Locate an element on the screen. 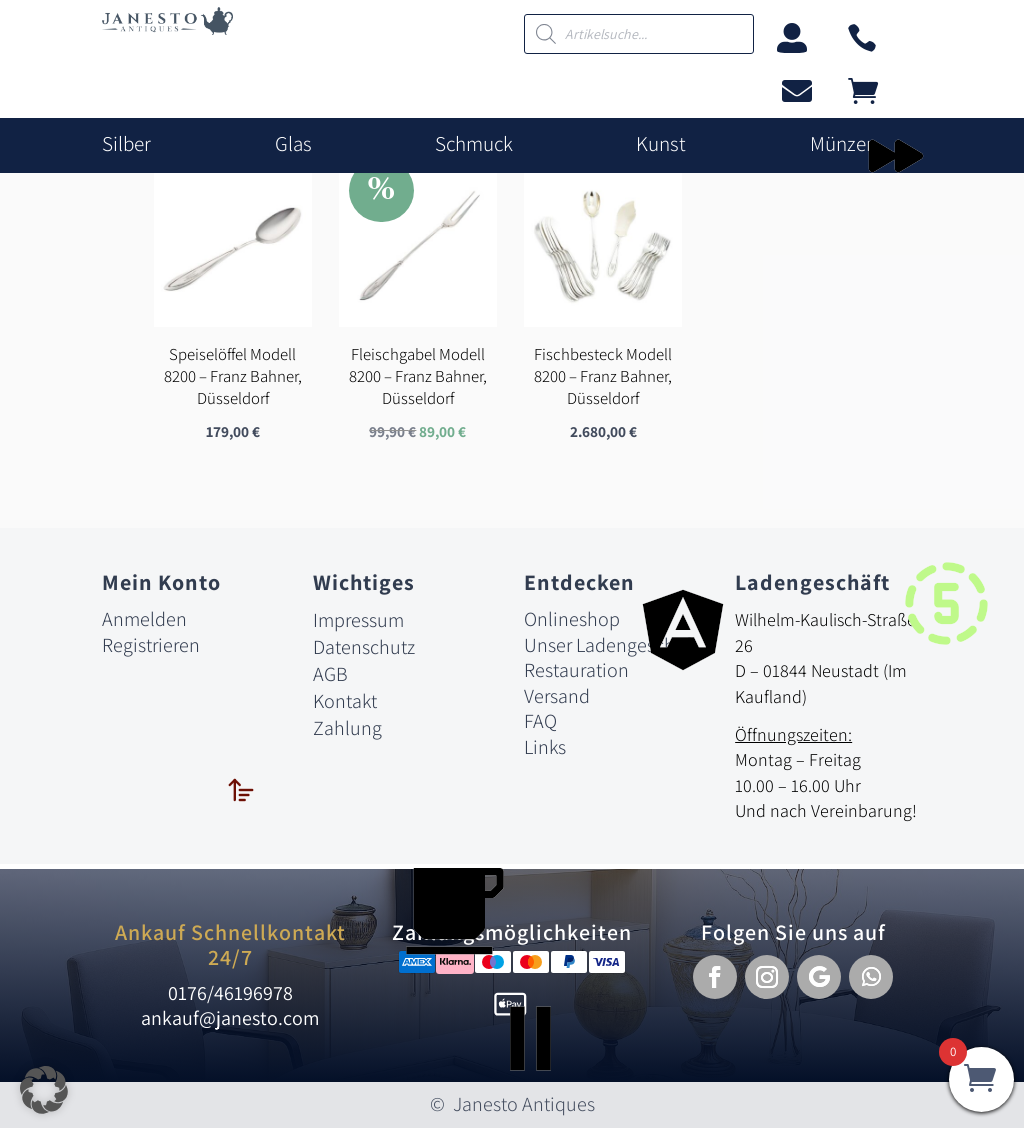  find nearby coffee shops or cafes is located at coordinates (455, 913).